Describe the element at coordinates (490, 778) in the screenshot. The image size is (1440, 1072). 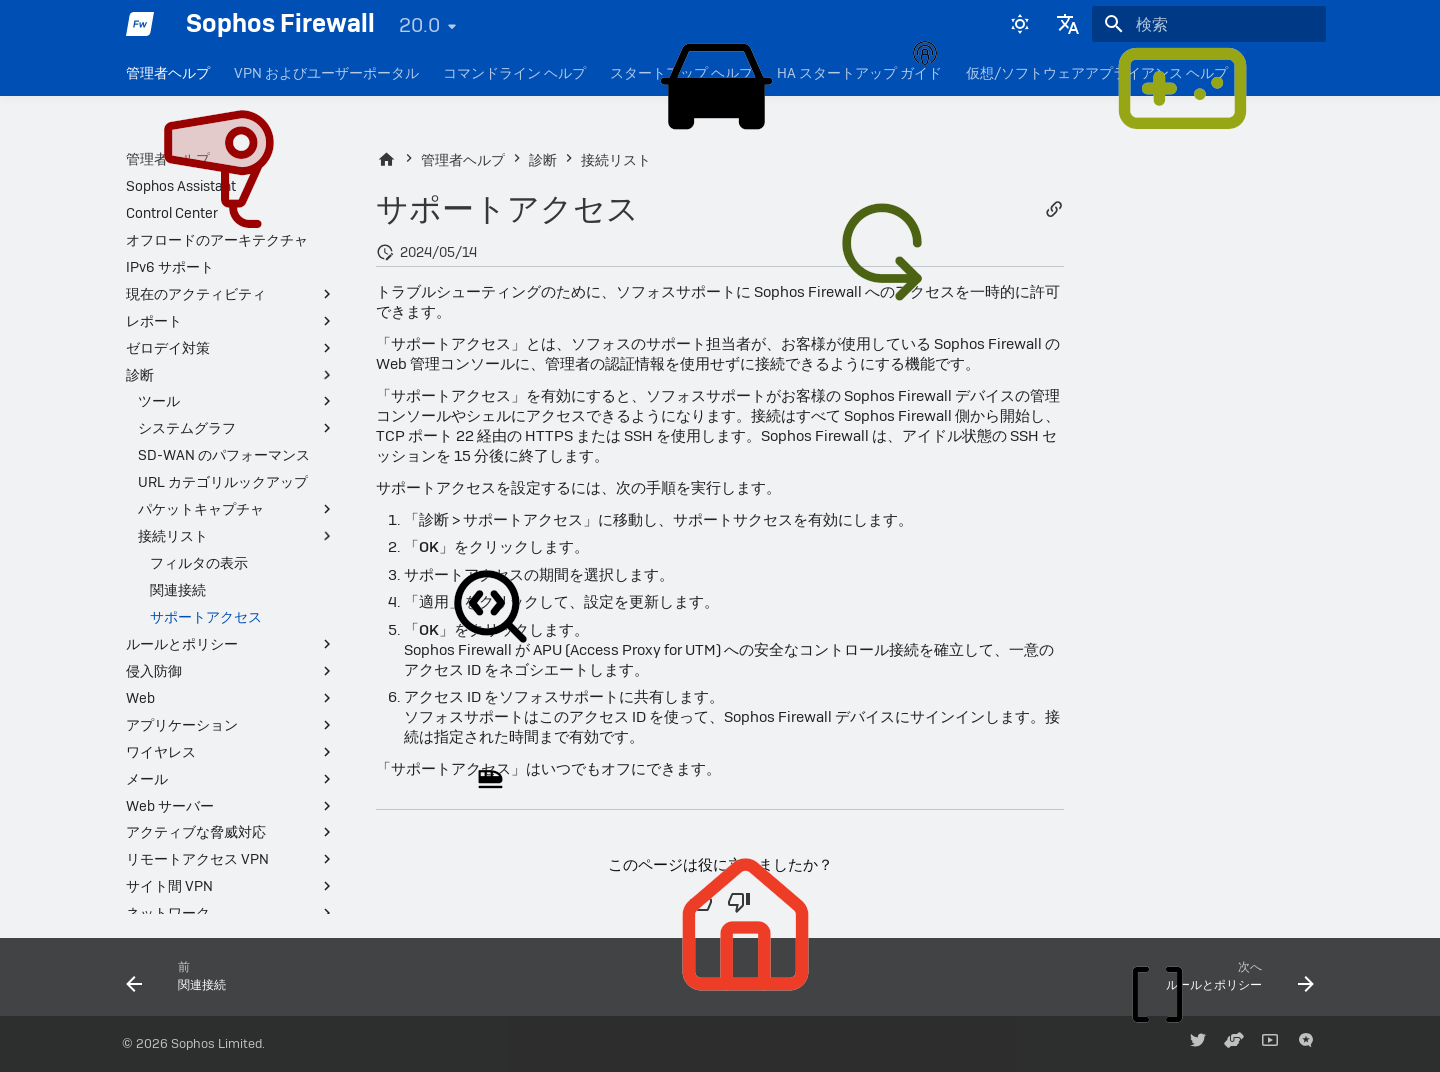
I see `view train schedules or rail services` at that location.